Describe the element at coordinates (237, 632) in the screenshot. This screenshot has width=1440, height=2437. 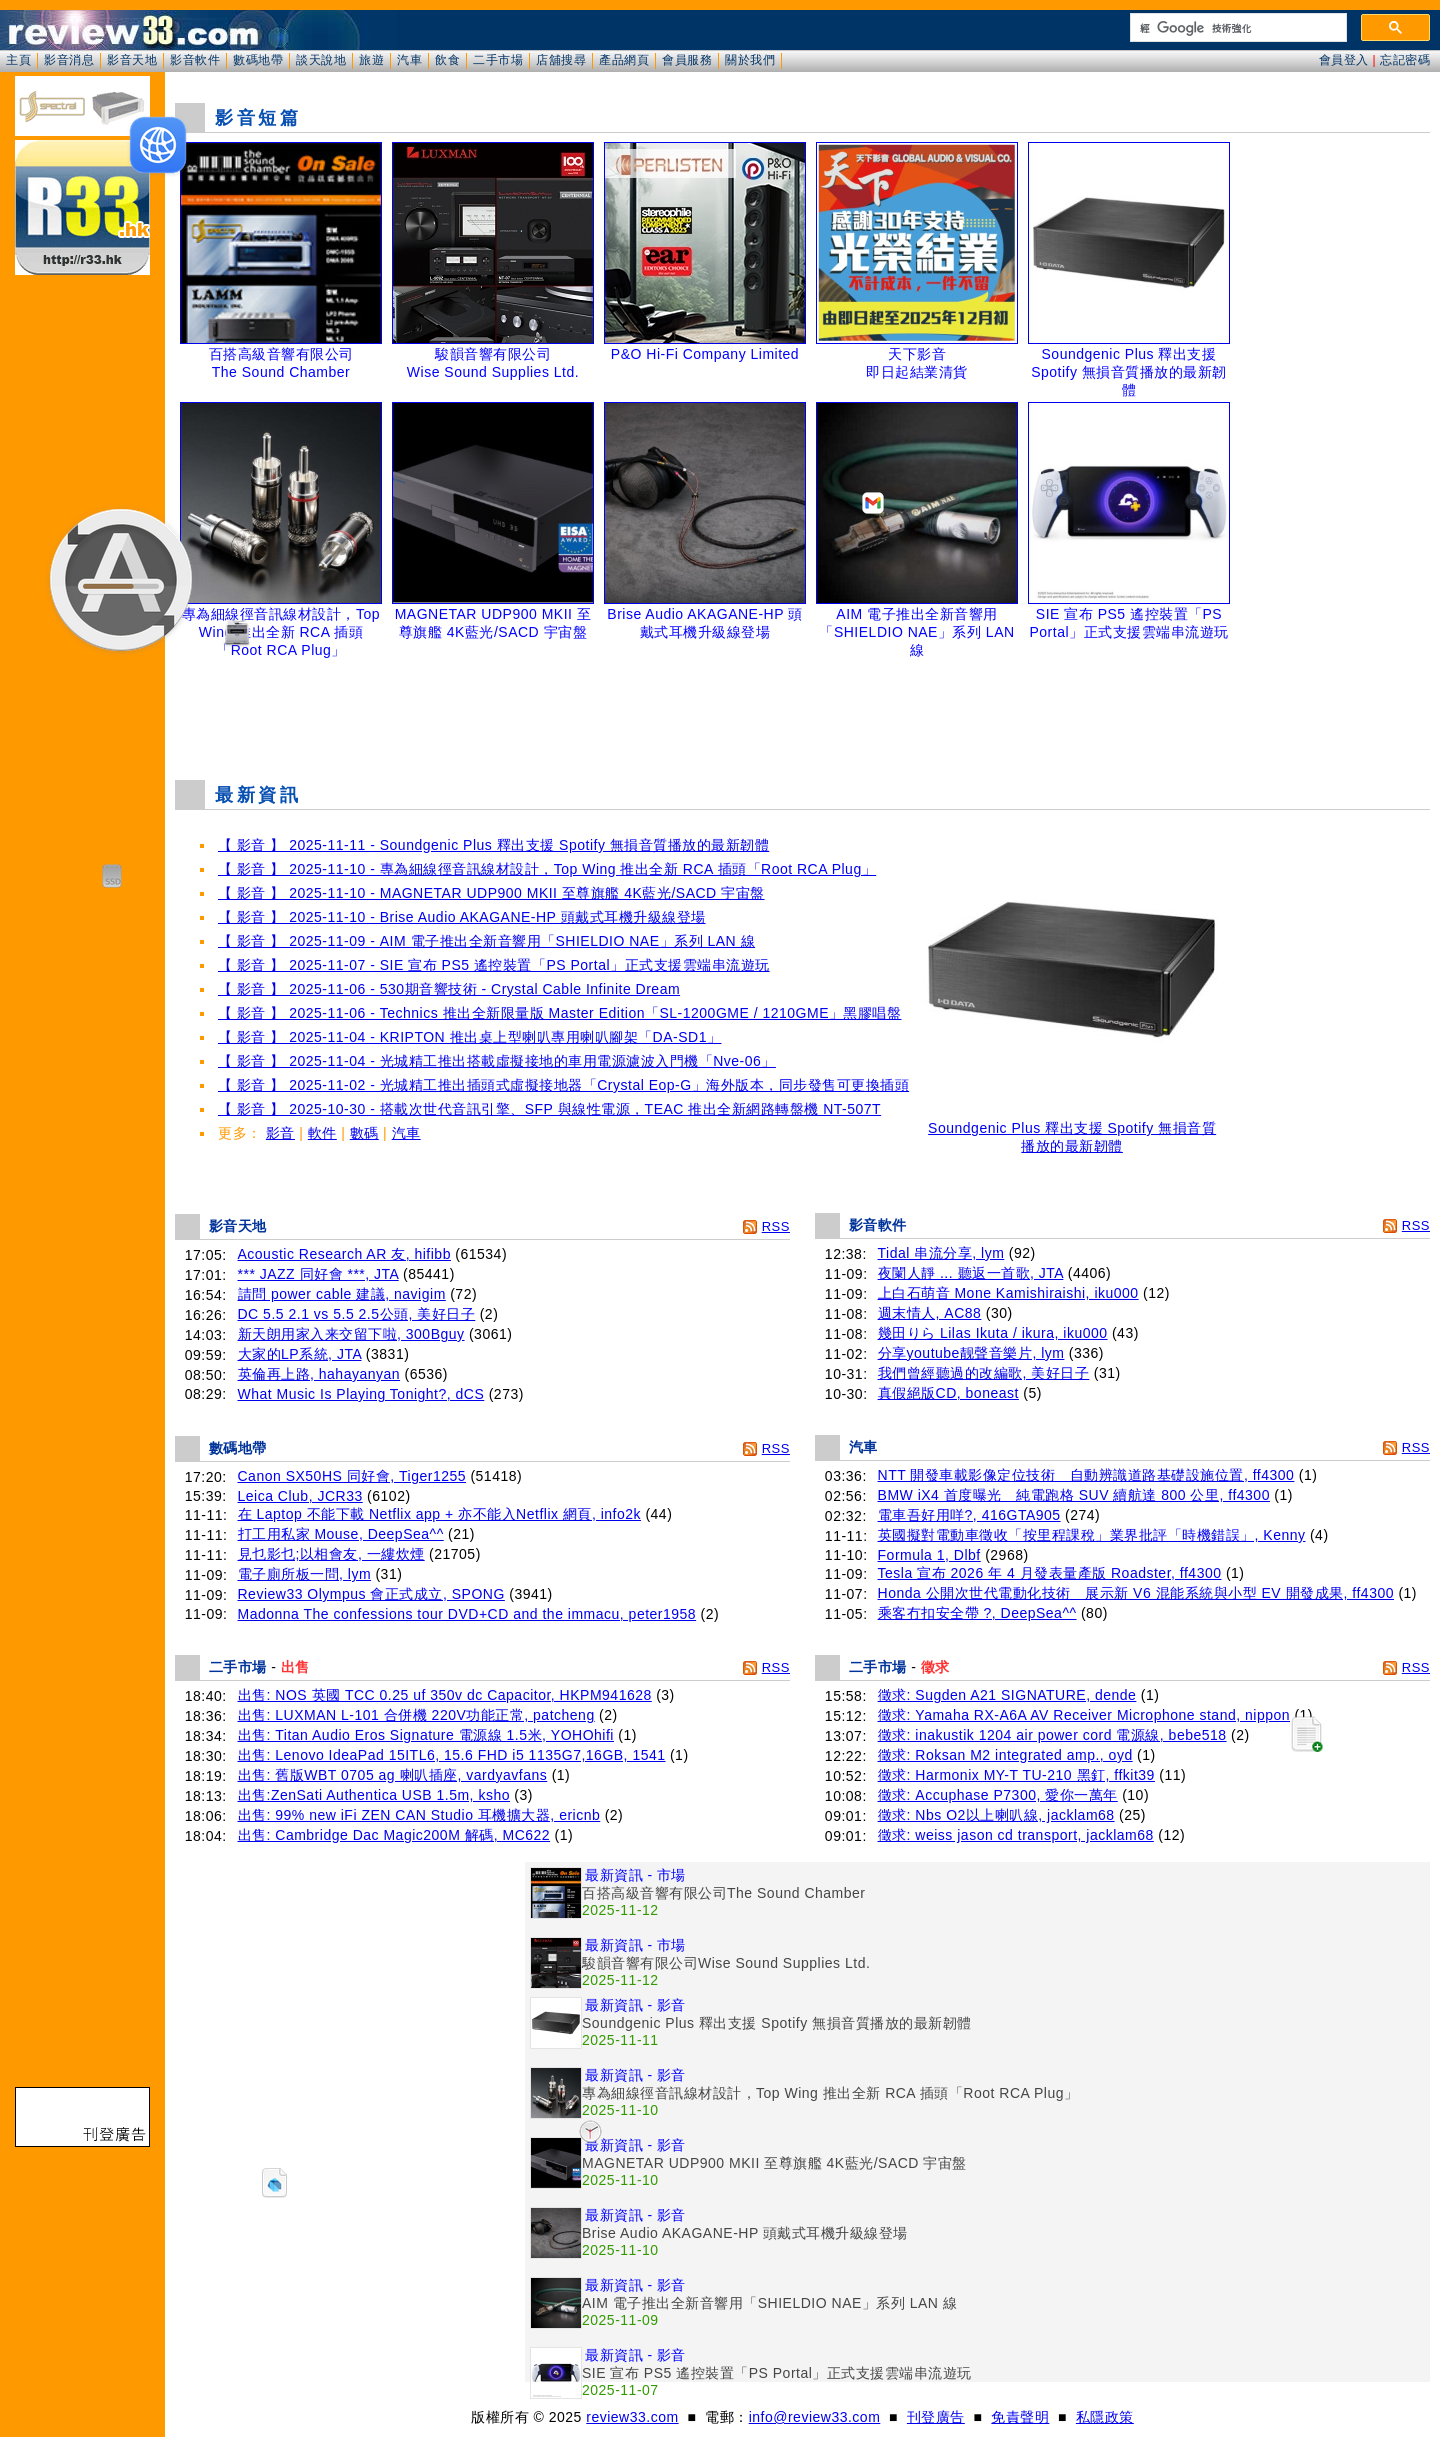
I see `connect to a network printer` at that location.